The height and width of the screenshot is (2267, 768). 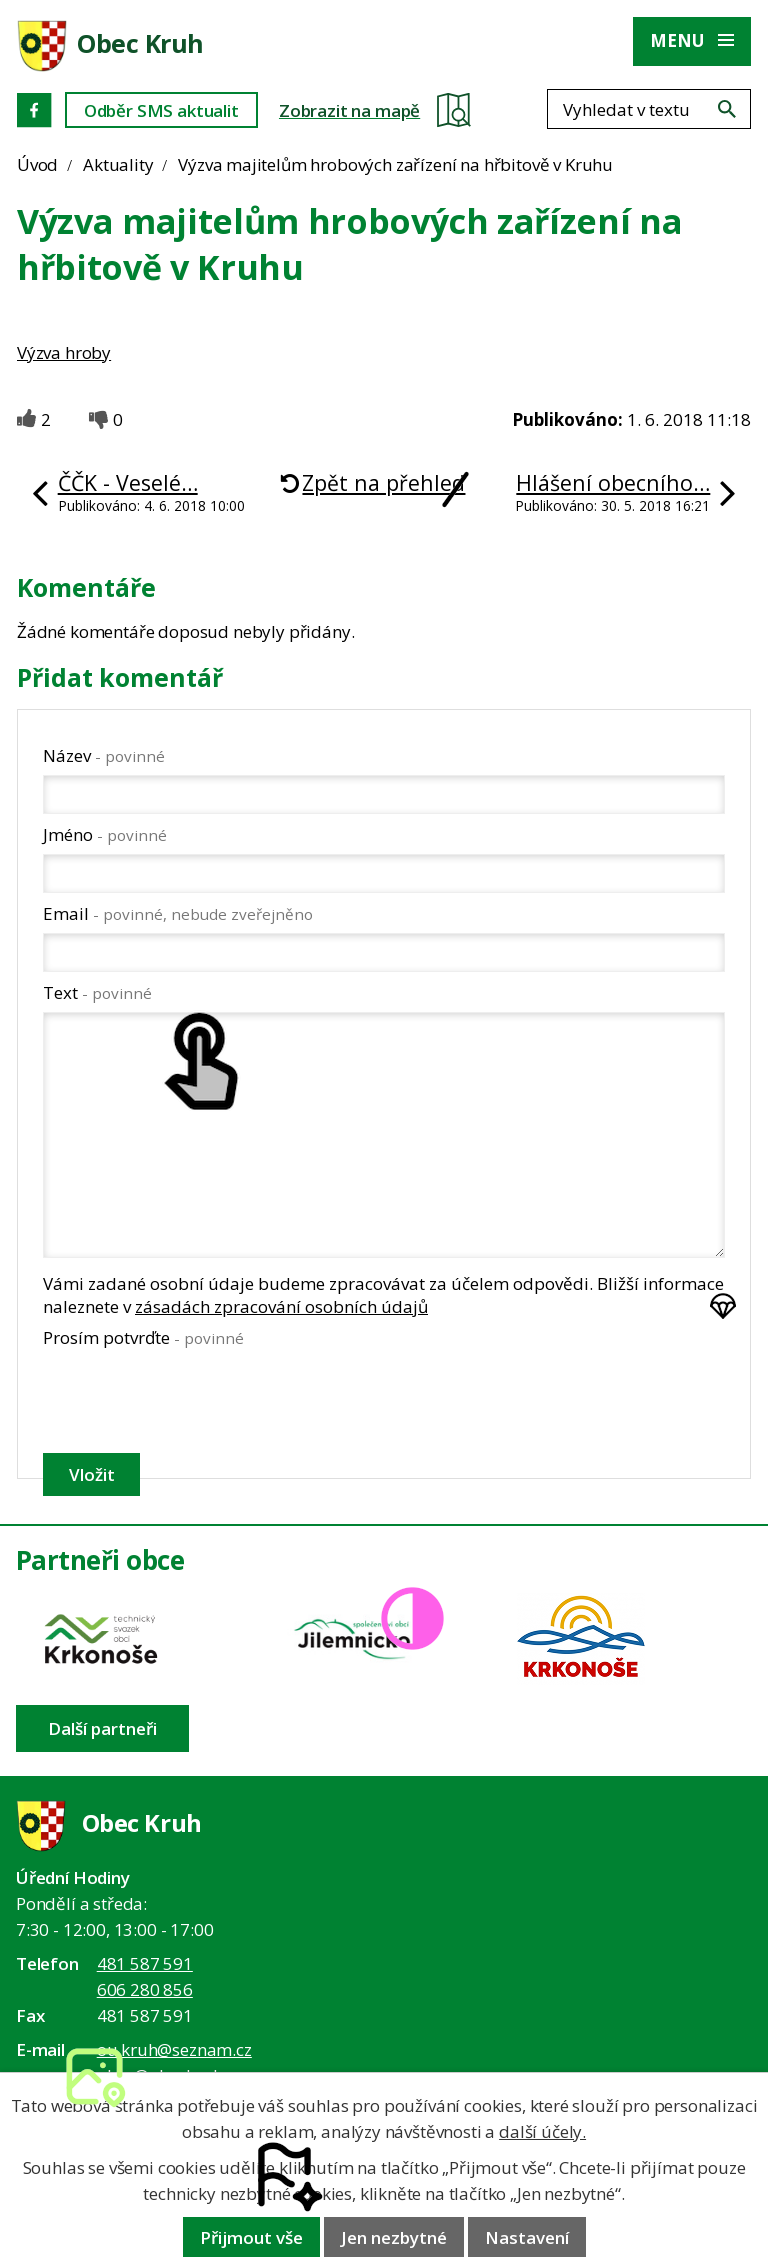 What do you see at coordinates (412, 1618) in the screenshot?
I see `adjust screen brightness` at bounding box center [412, 1618].